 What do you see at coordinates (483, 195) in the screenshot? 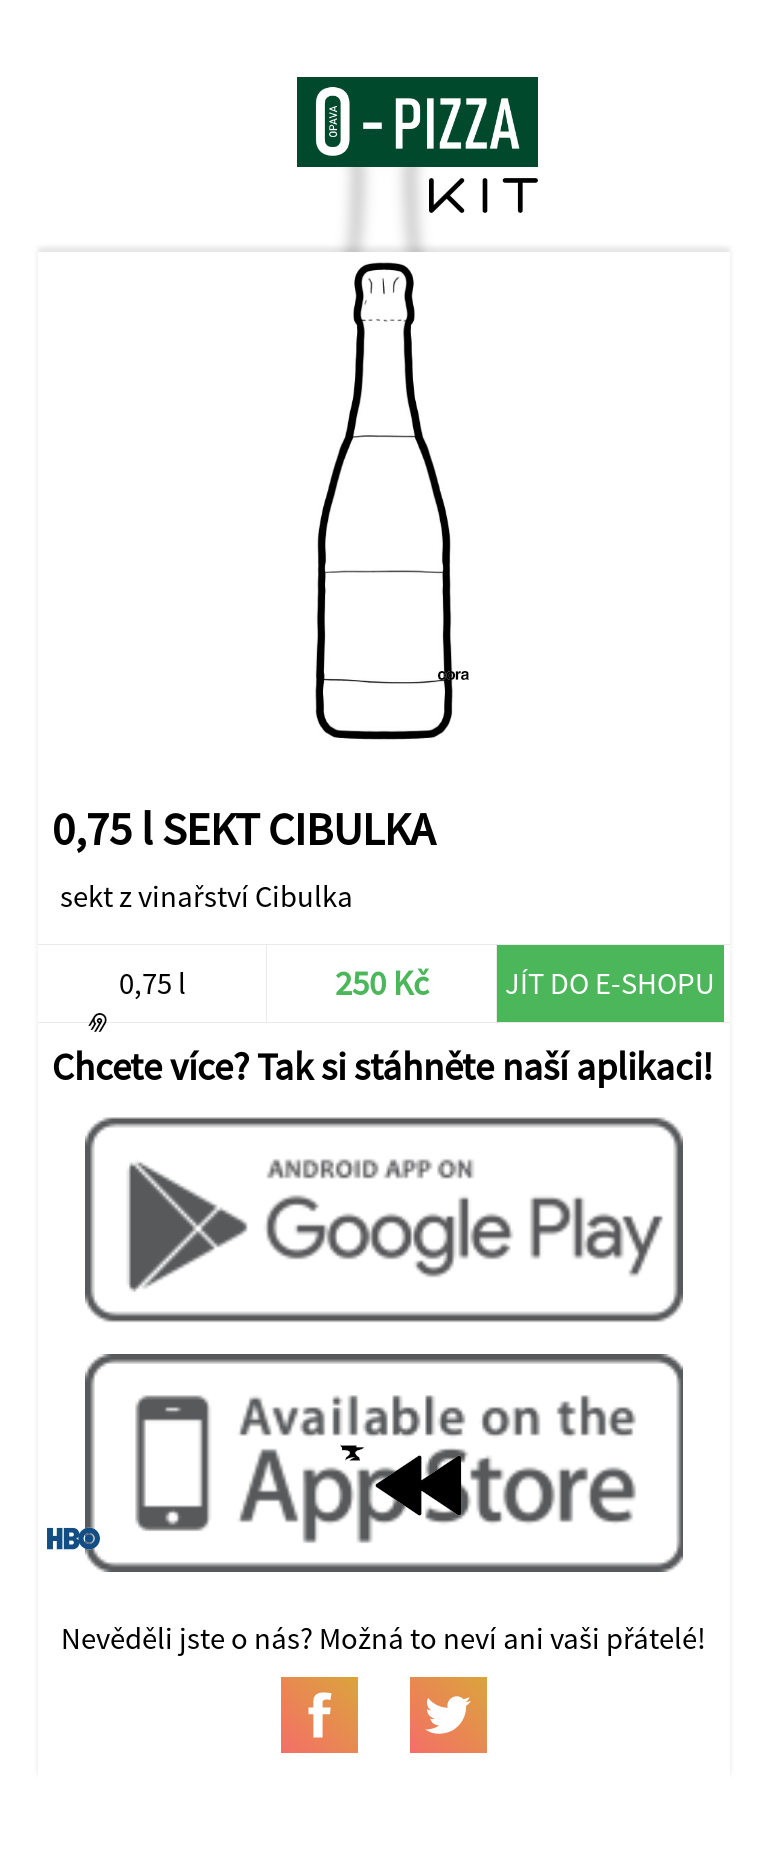
I see `kit email marketing platform logo` at bounding box center [483, 195].